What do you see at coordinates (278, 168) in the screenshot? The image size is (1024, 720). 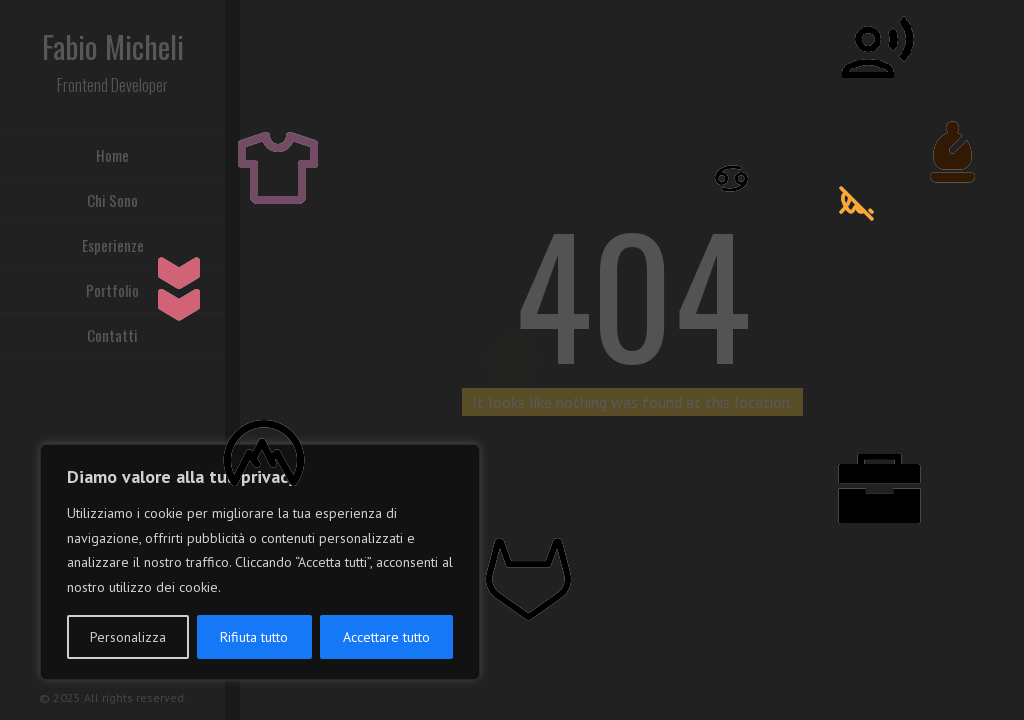 I see `browse clothing or apparel items` at bounding box center [278, 168].